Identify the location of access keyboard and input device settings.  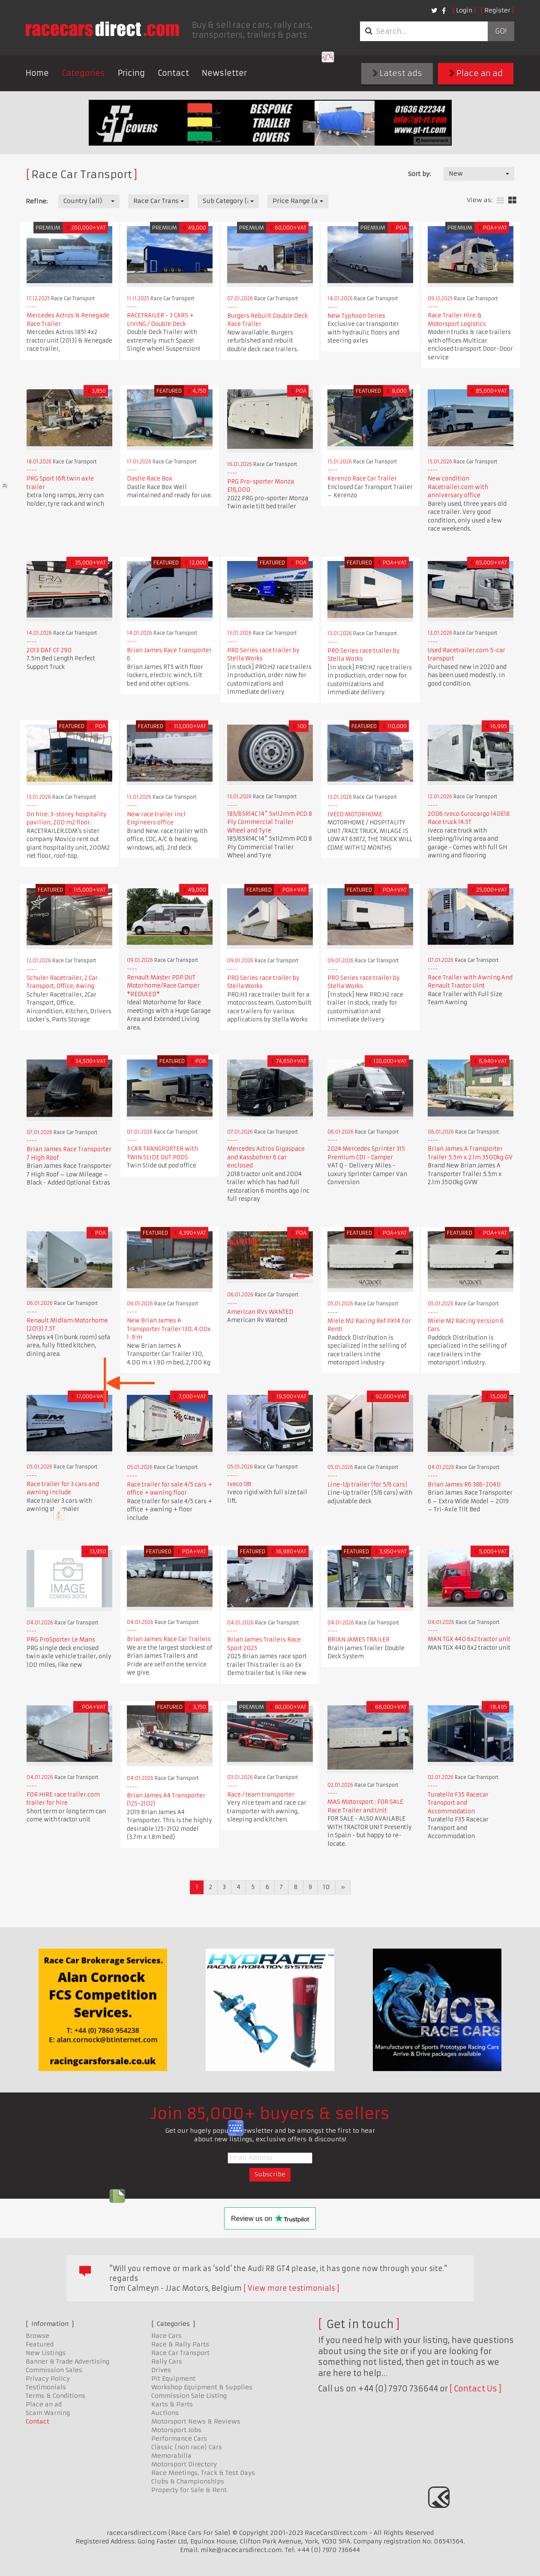
(236, 2128).